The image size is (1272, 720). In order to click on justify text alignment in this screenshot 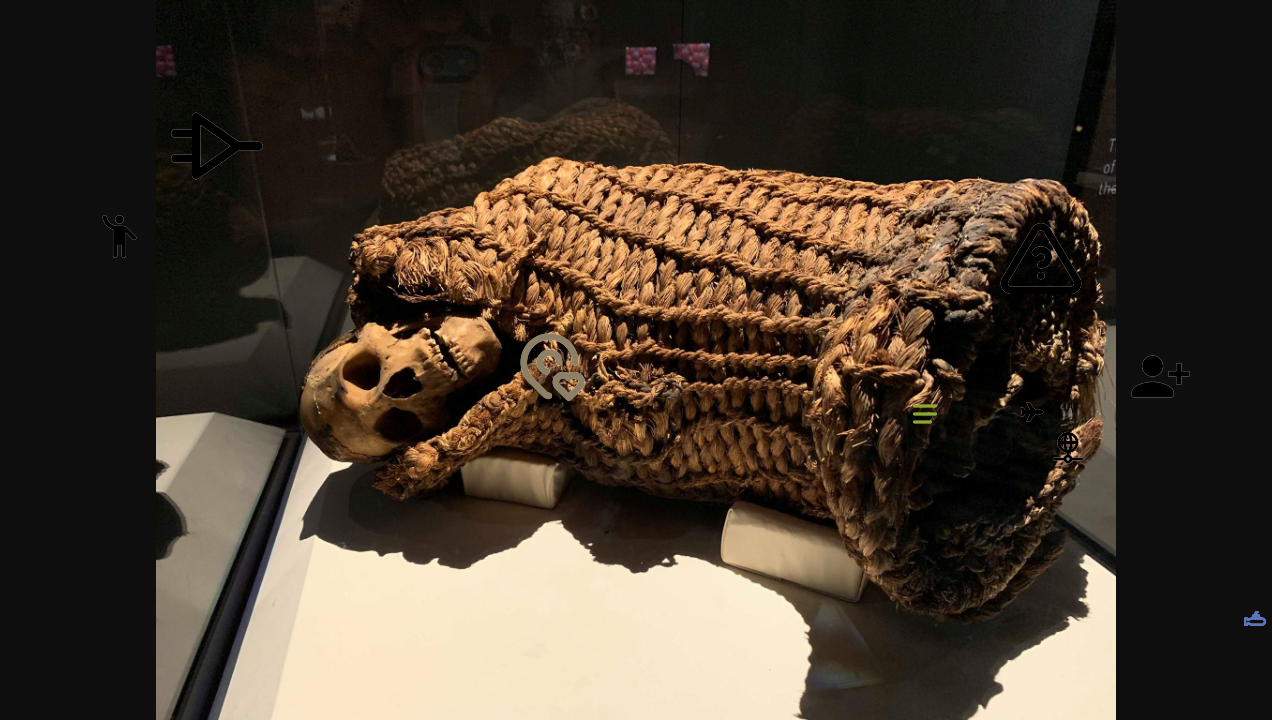, I will do `click(925, 414)`.